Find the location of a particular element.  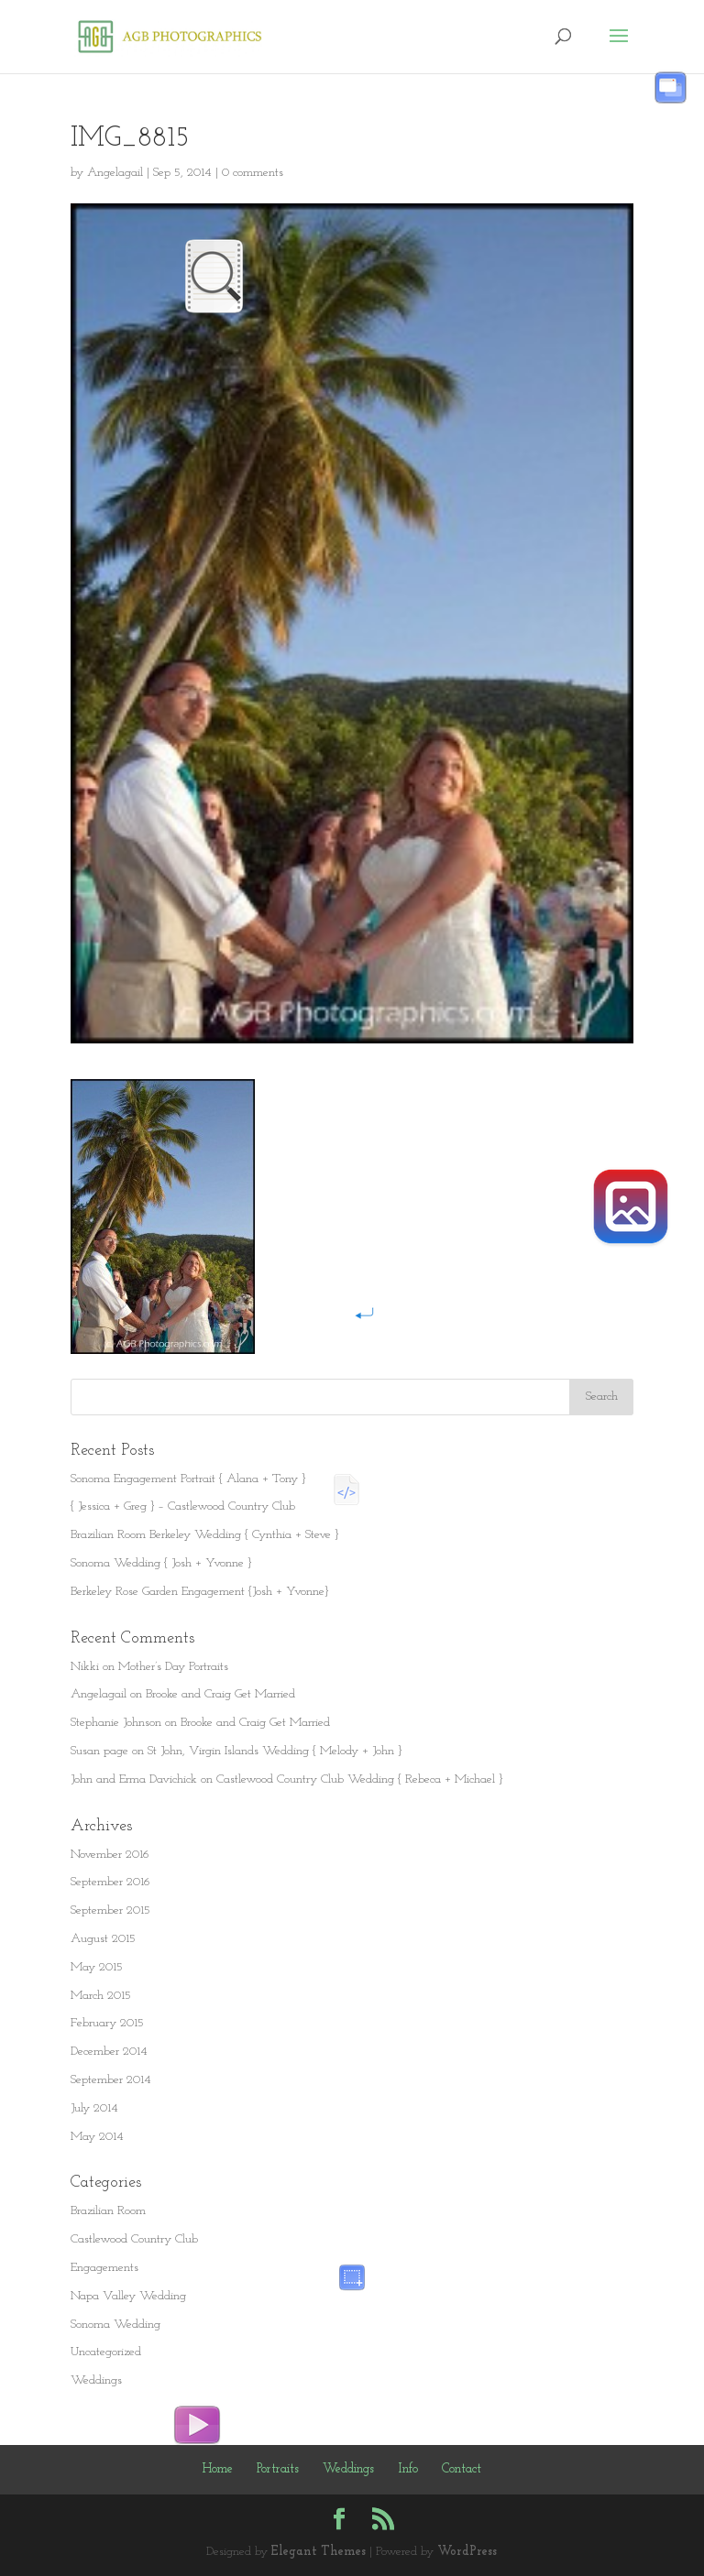

take a screenshot is located at coordinates (352, 2277).